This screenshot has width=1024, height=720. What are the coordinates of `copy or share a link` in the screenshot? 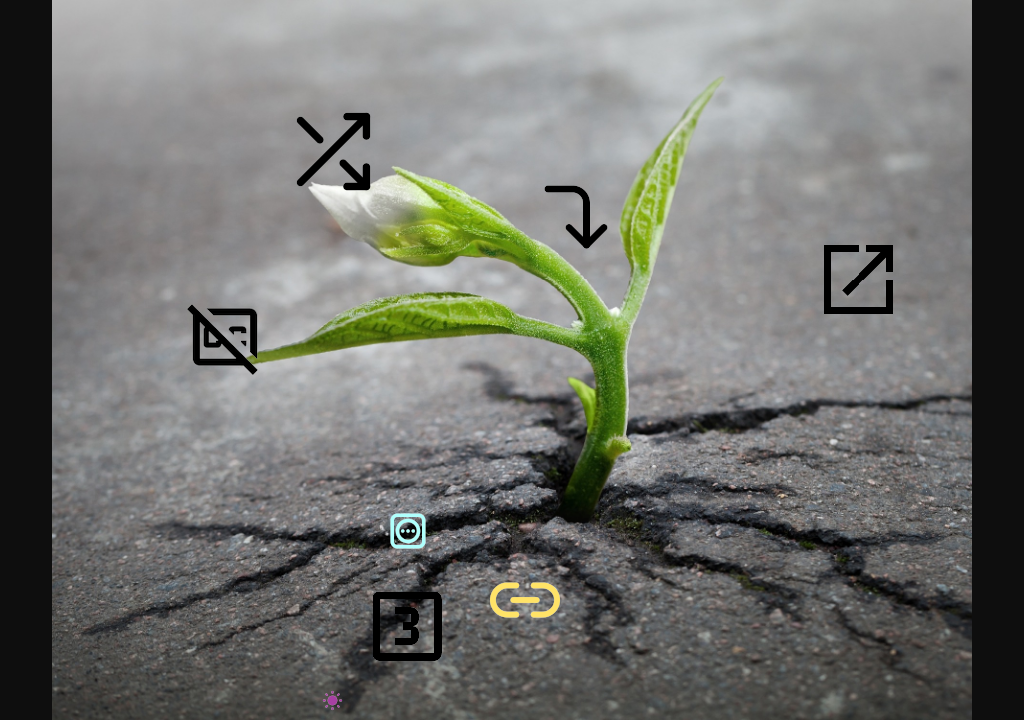 It's located at (525, 600).